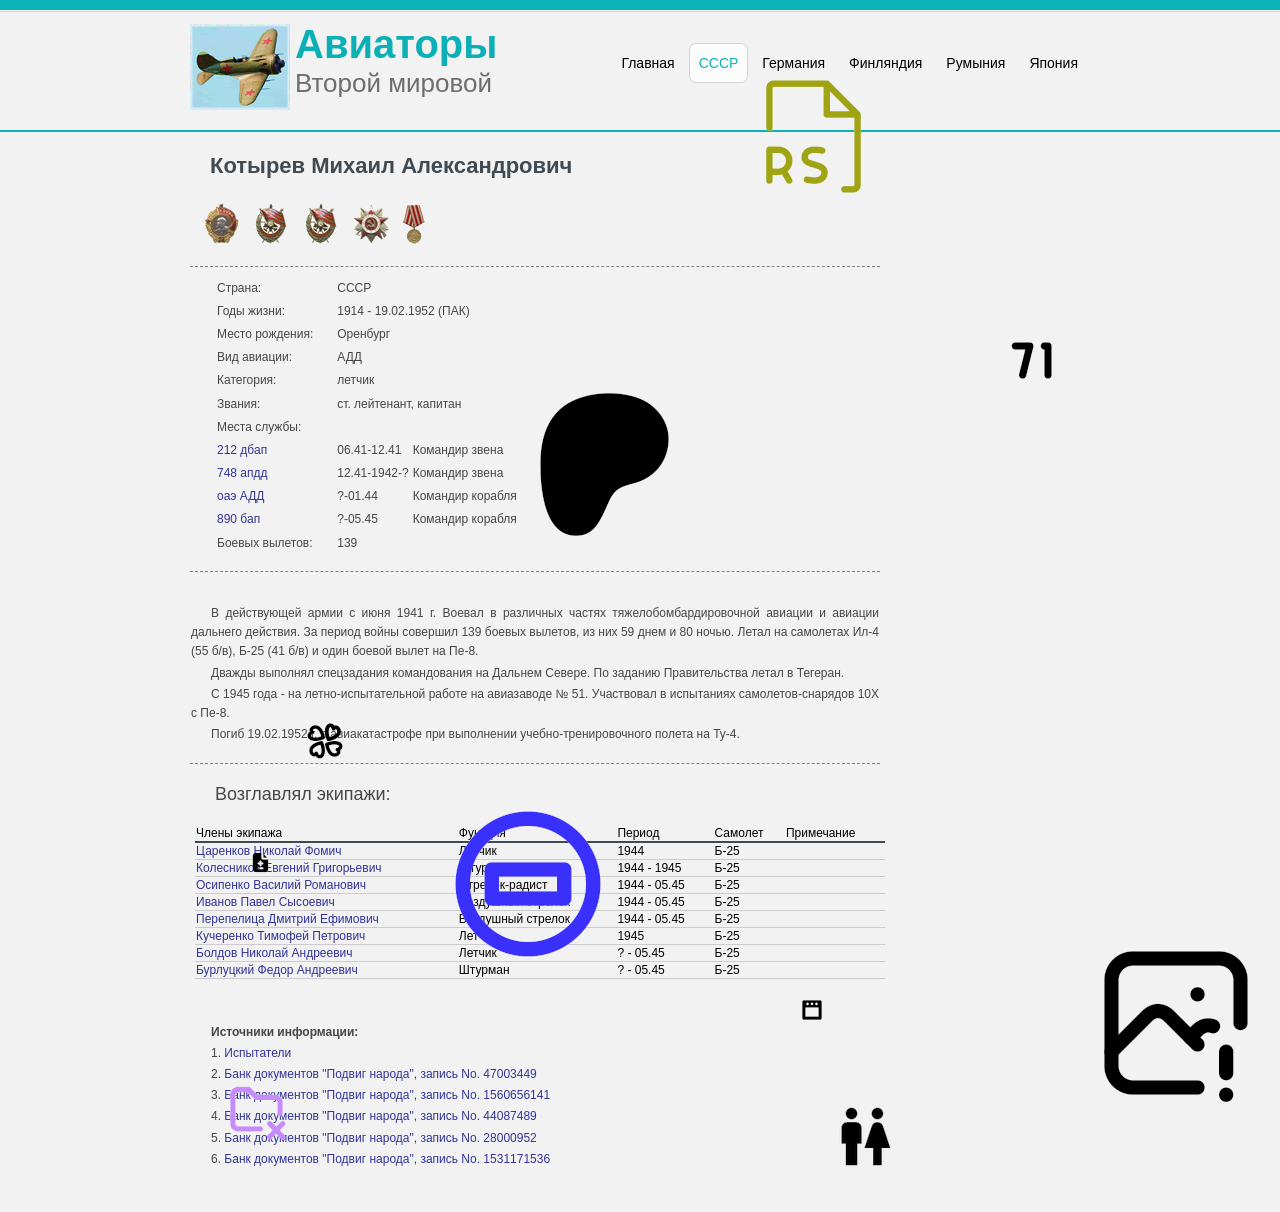 This screenshot has height=1212, width=1280. I want to click on remove or delete an item, so click(528, 884).